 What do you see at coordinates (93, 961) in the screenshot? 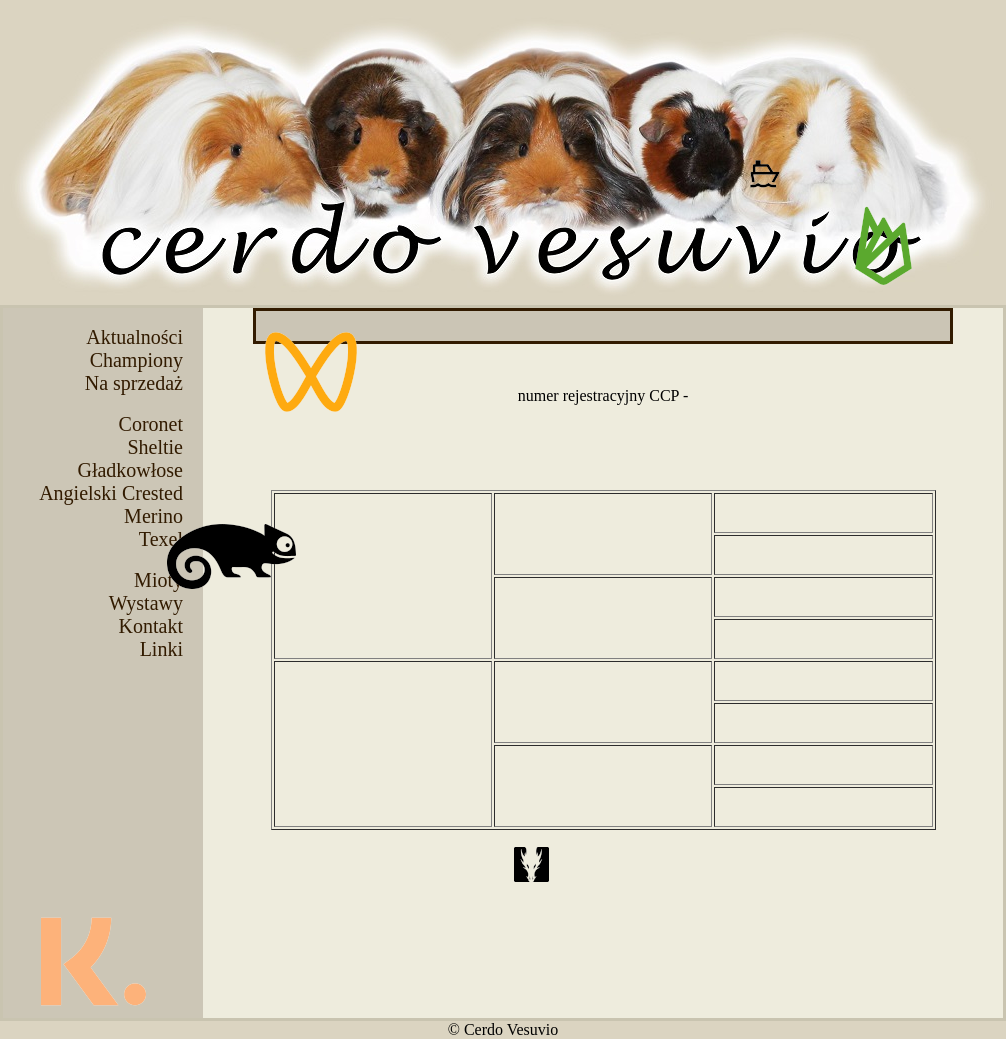
I see `pay with Klarna at checkout` at bounding box center [93, 961].